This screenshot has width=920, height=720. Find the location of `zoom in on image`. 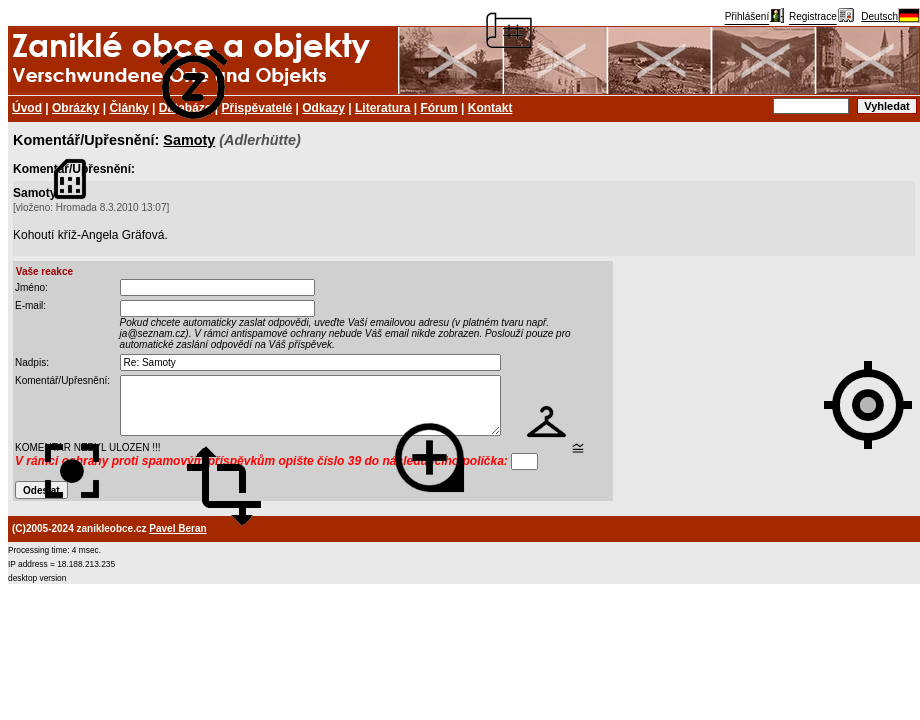

zoom in on image is located at coordinates (429, 457).